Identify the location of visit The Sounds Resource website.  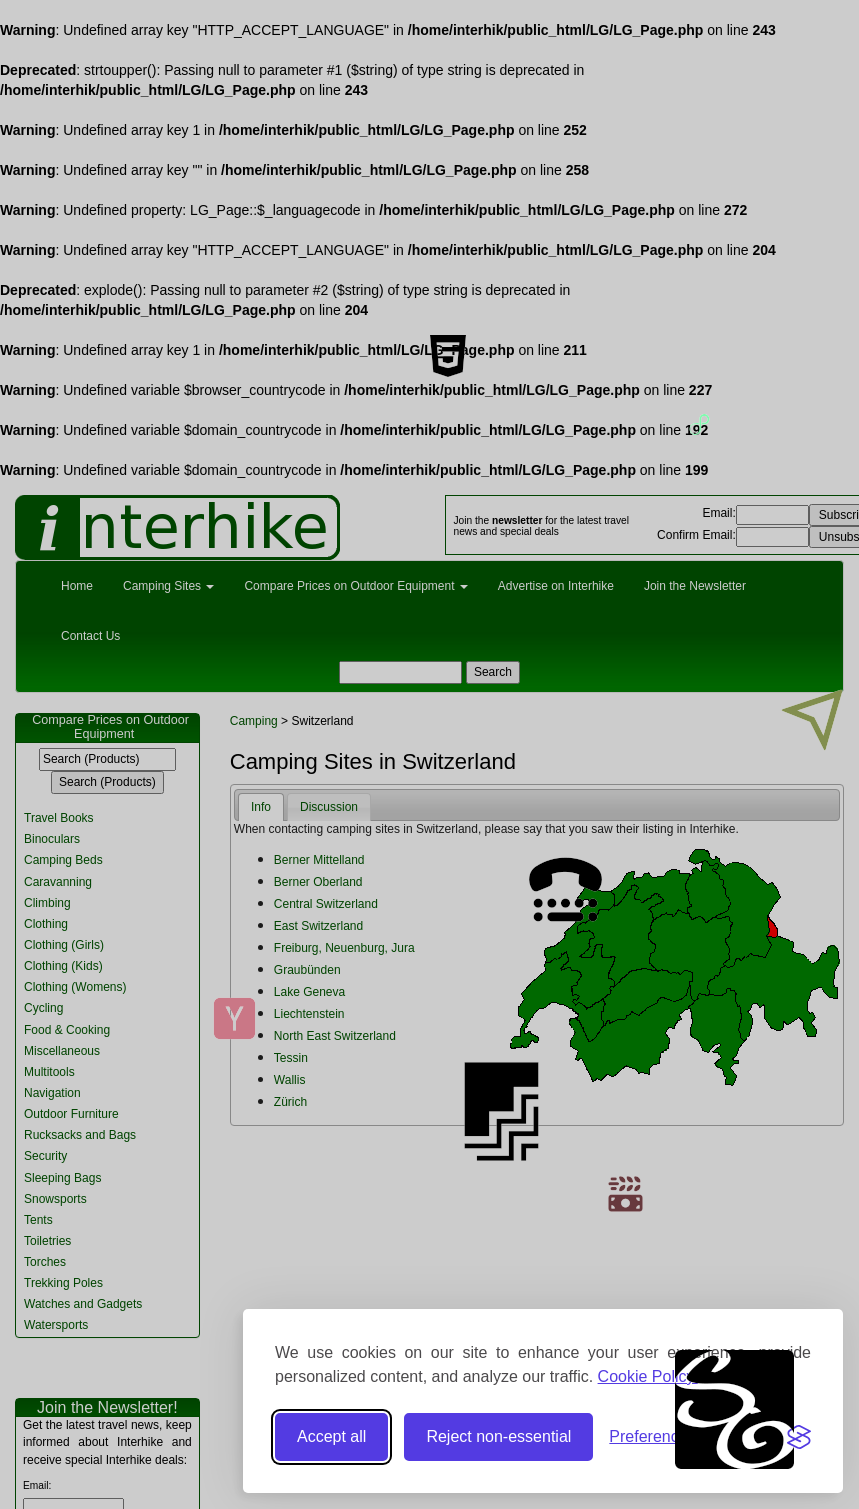
(734, 1409).